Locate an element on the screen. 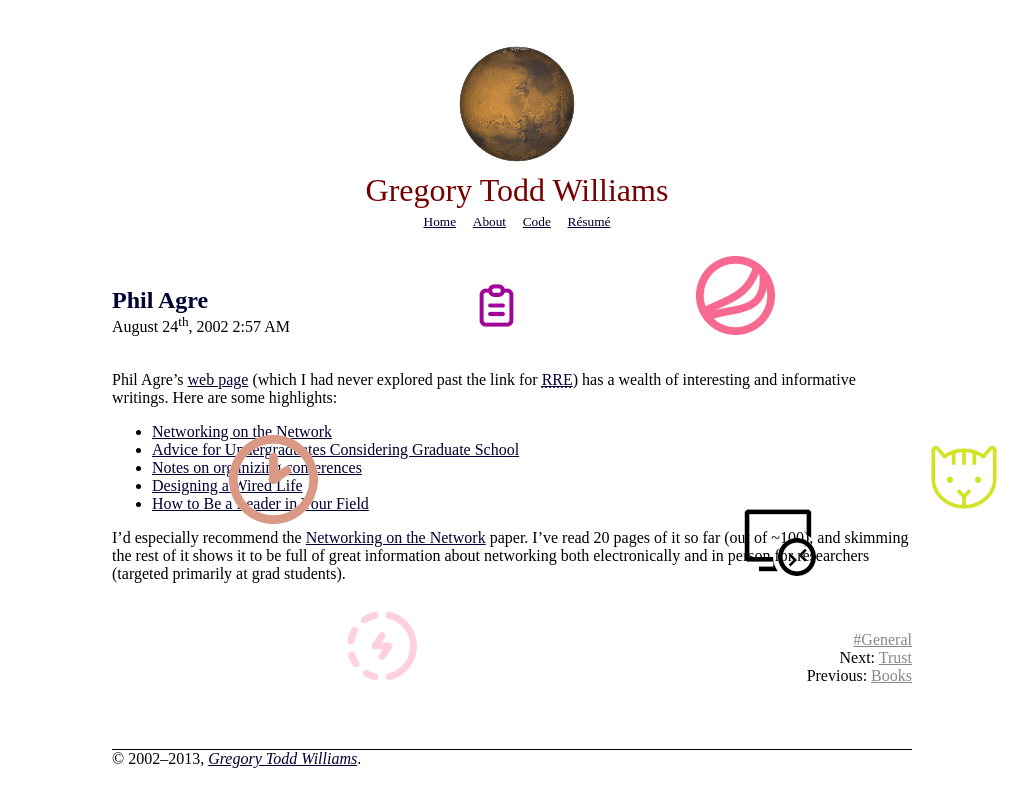 This screenshot has width=1024, height=786. charging in progress is located at coordinates (382, 646).